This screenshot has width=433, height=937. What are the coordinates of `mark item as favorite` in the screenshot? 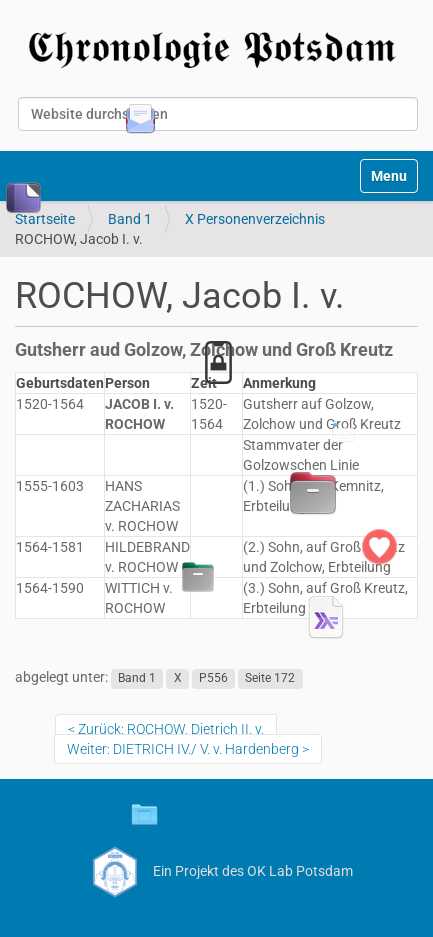 It's located at (379, 546).